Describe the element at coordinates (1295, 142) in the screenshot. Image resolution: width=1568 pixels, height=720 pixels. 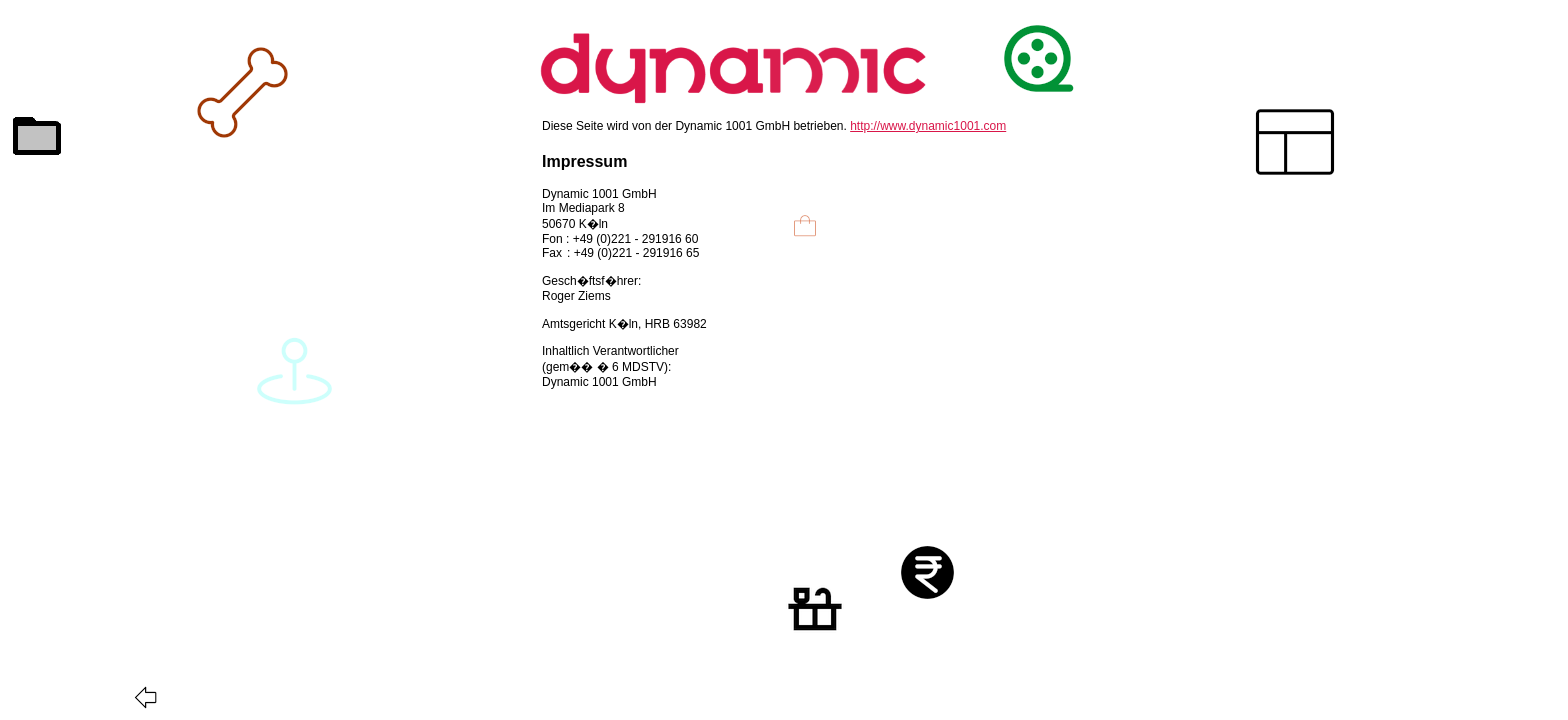
I see `change page layout options` at that location.